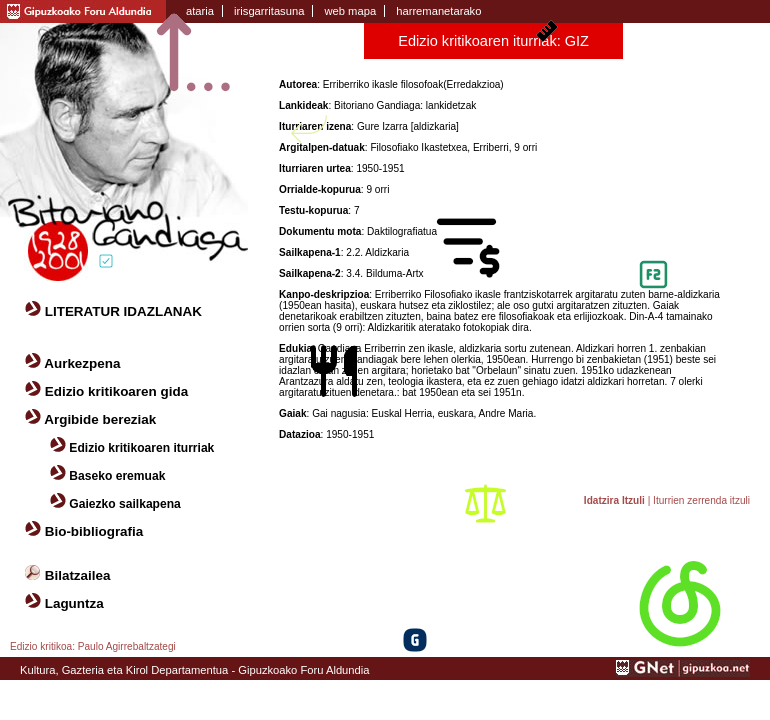 The width and height of the screenshot is (770, 720). I want to click on find nearby restaurants, so click(334, 371).